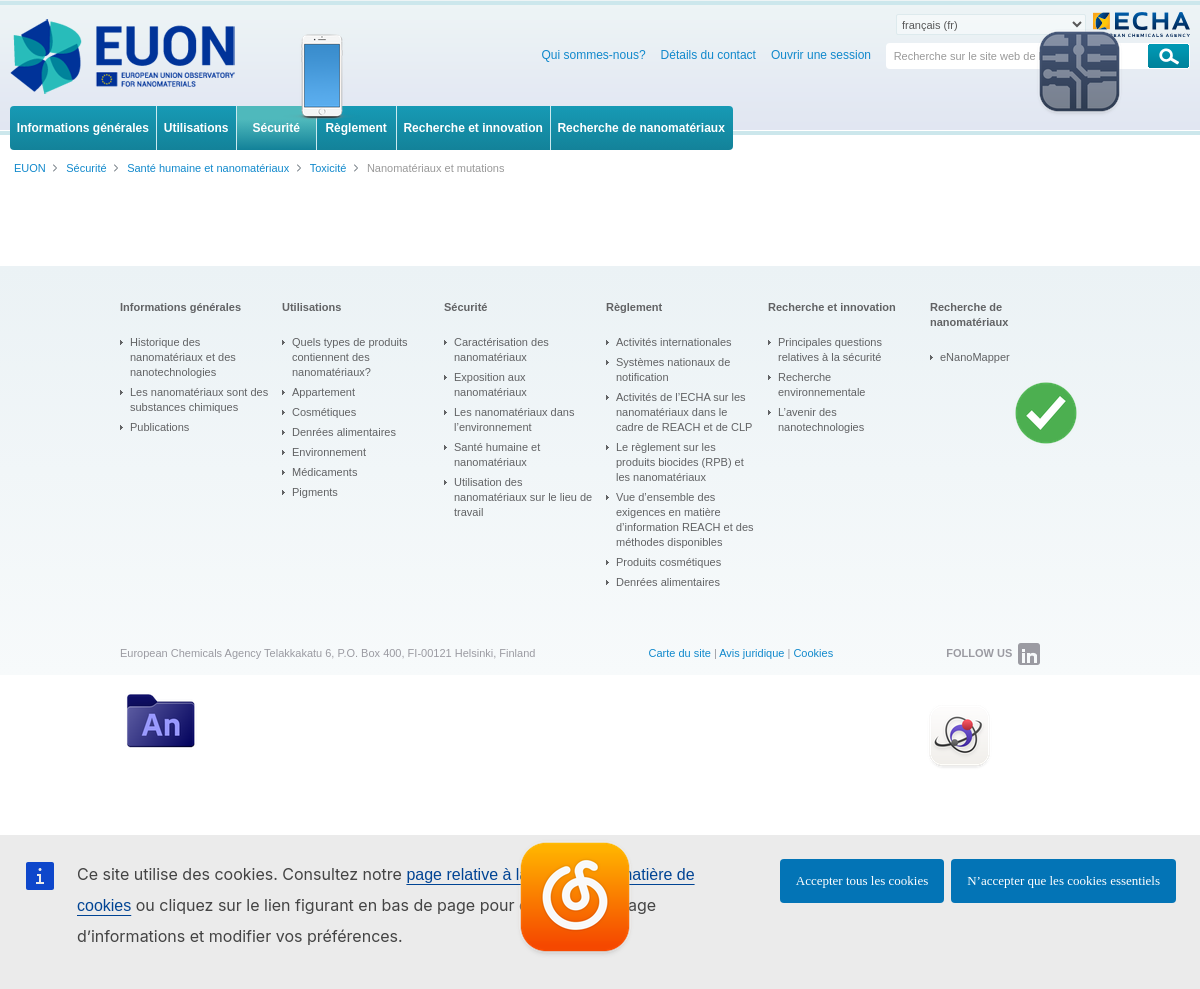  Describe the element at coordinates (160, 722) in the screenshot. I see `open adobe animate project files folder` at that location.